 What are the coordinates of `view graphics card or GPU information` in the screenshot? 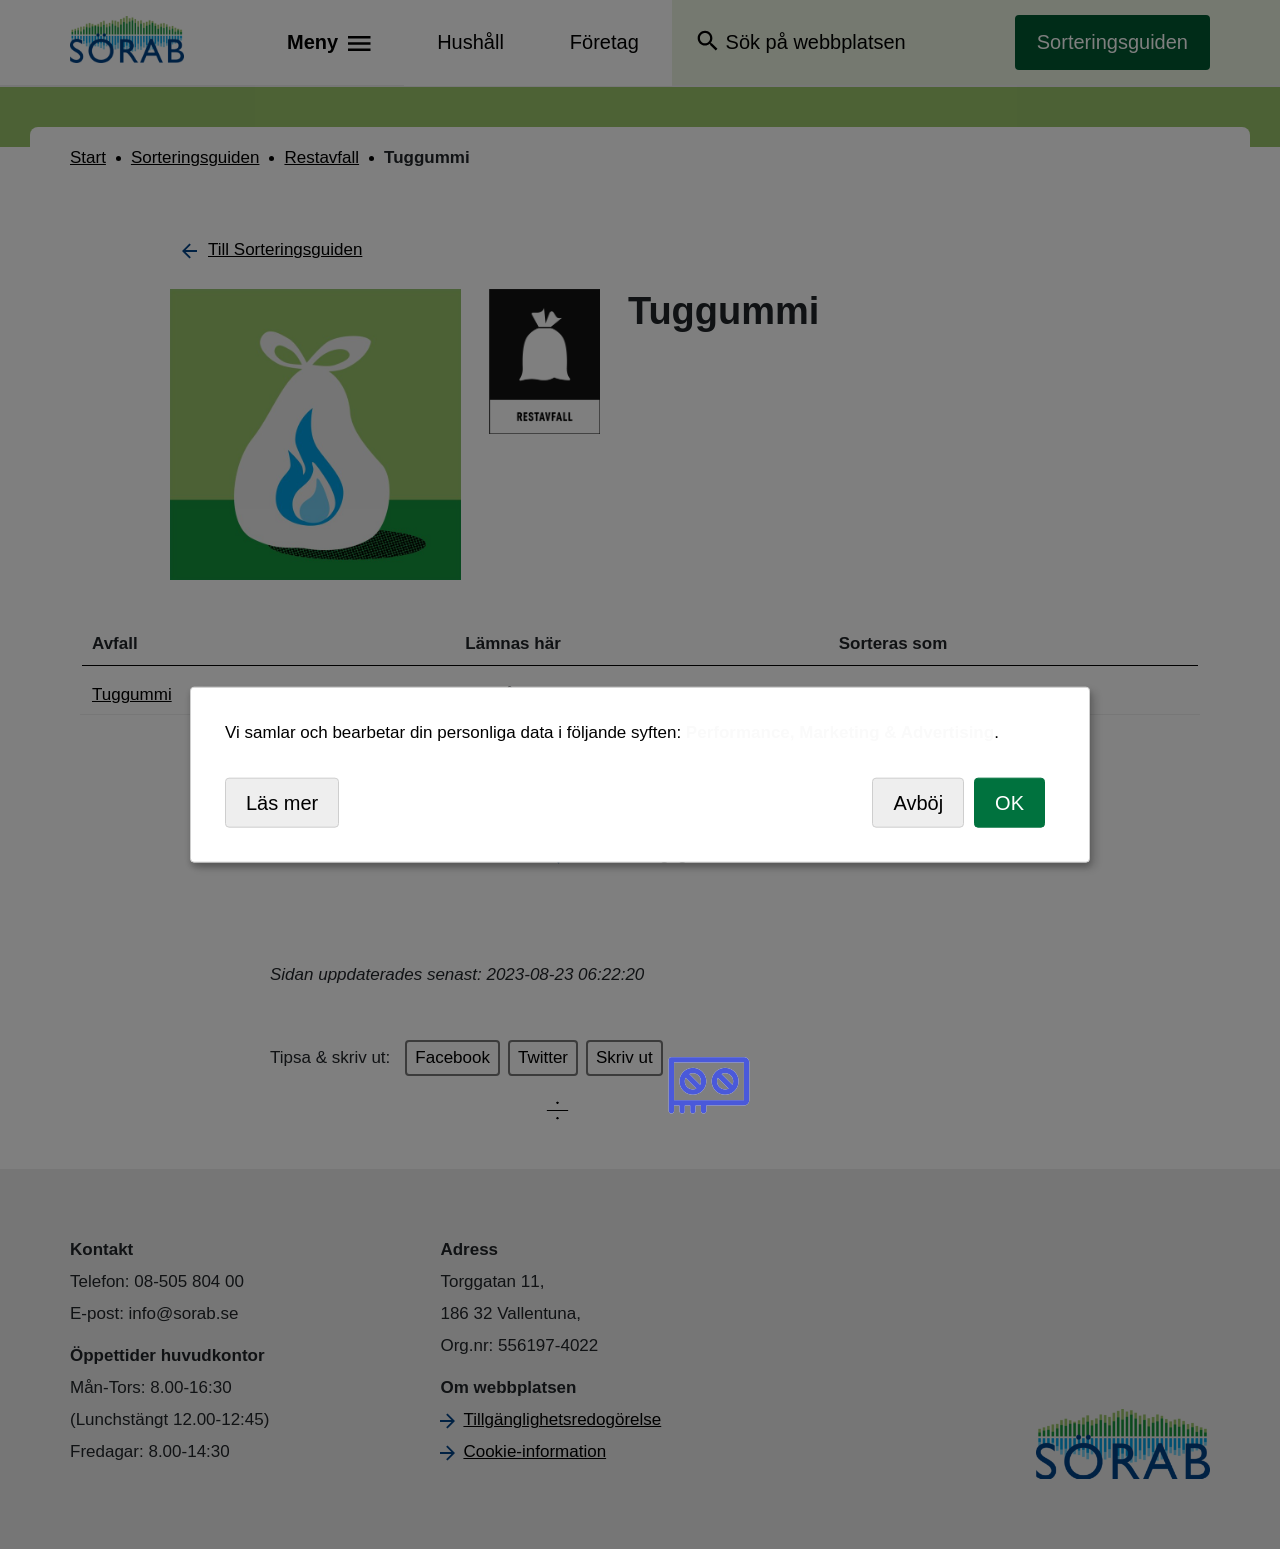 It's located at (709, 1084).